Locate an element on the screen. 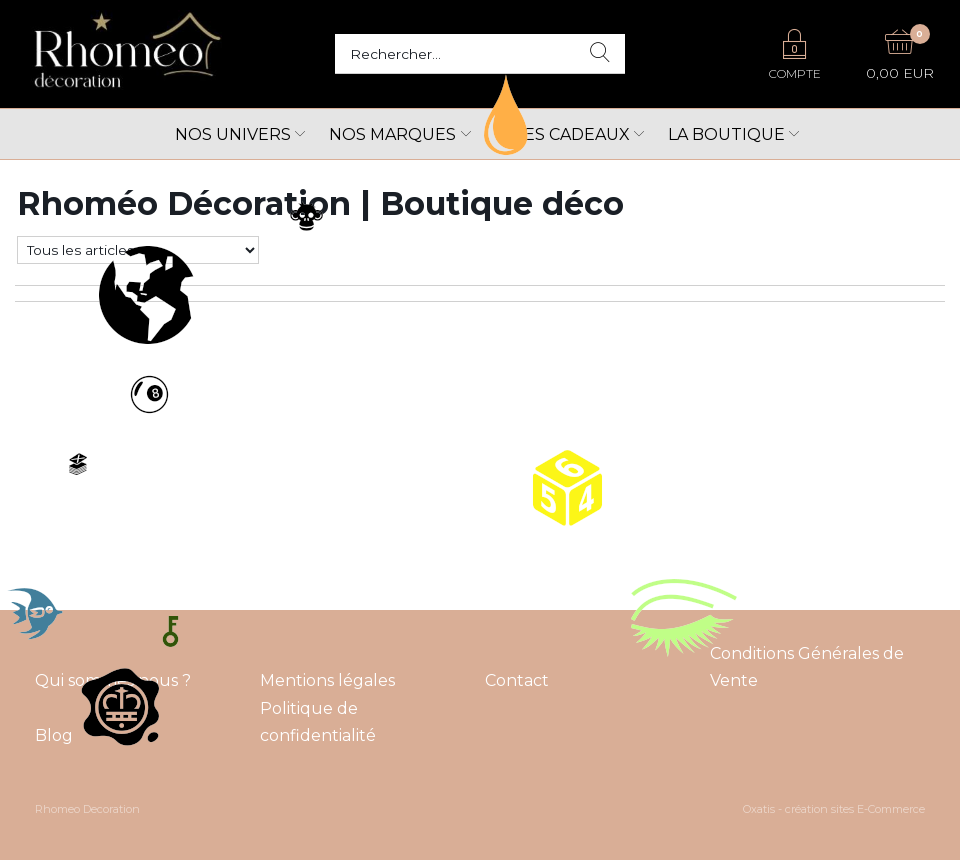  switch to global or worldwide view is located at coordinates (148, 295).